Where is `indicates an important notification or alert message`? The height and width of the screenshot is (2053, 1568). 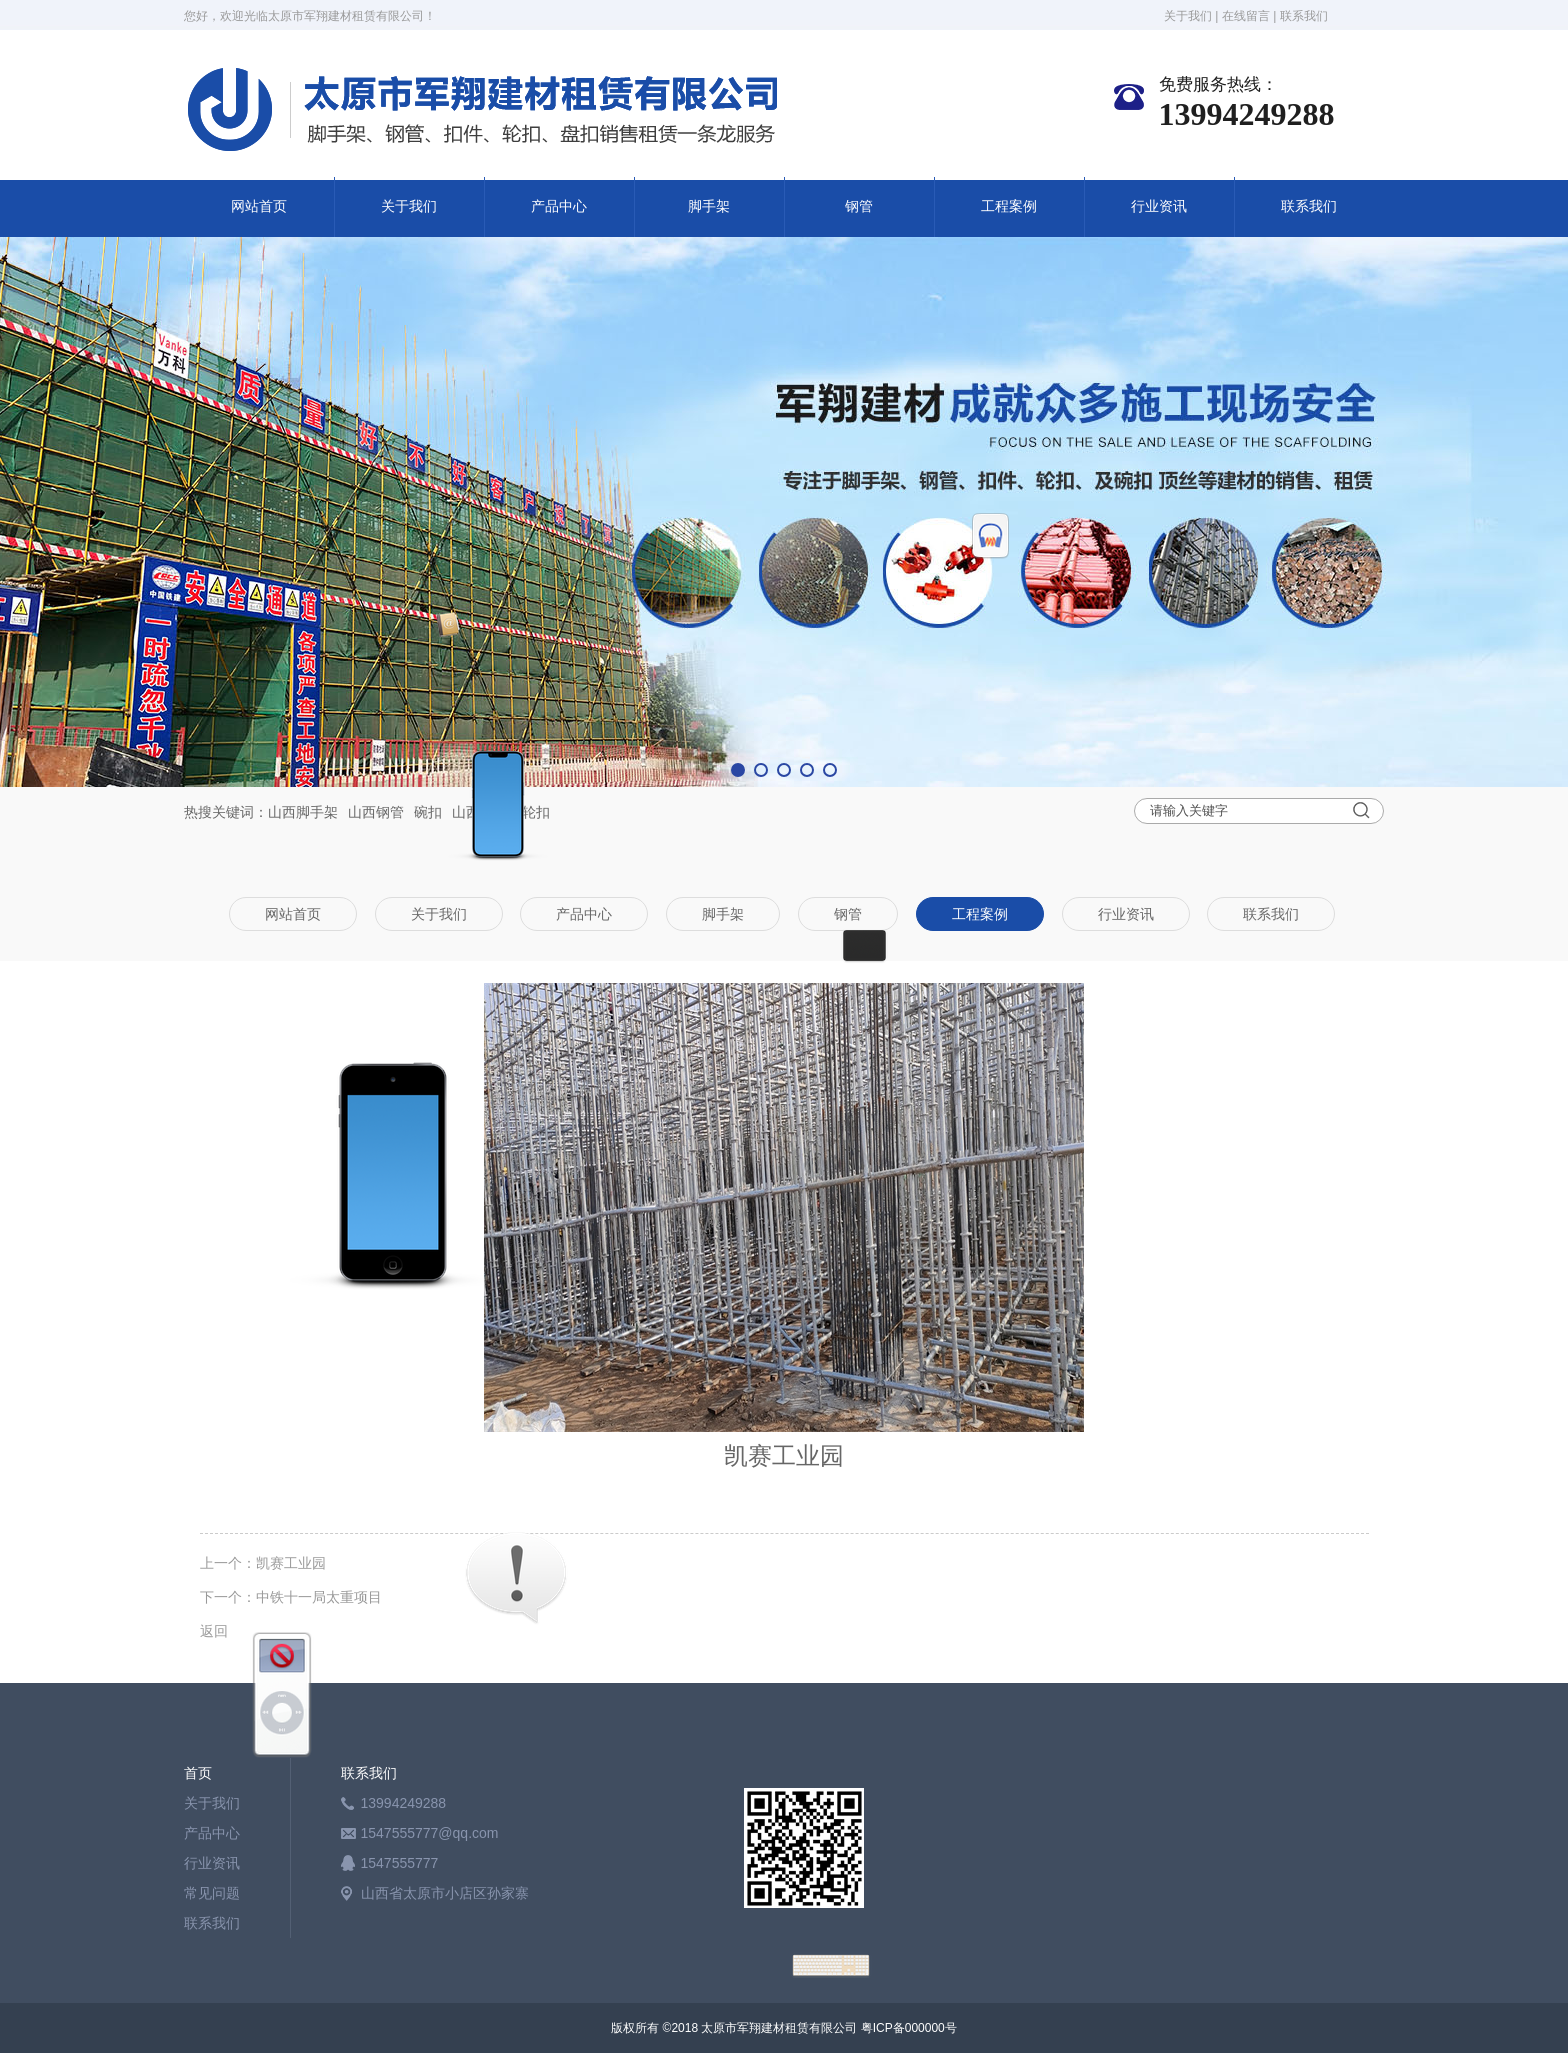
indicates an important notification or alert message is located at coordinates (517, 1574).